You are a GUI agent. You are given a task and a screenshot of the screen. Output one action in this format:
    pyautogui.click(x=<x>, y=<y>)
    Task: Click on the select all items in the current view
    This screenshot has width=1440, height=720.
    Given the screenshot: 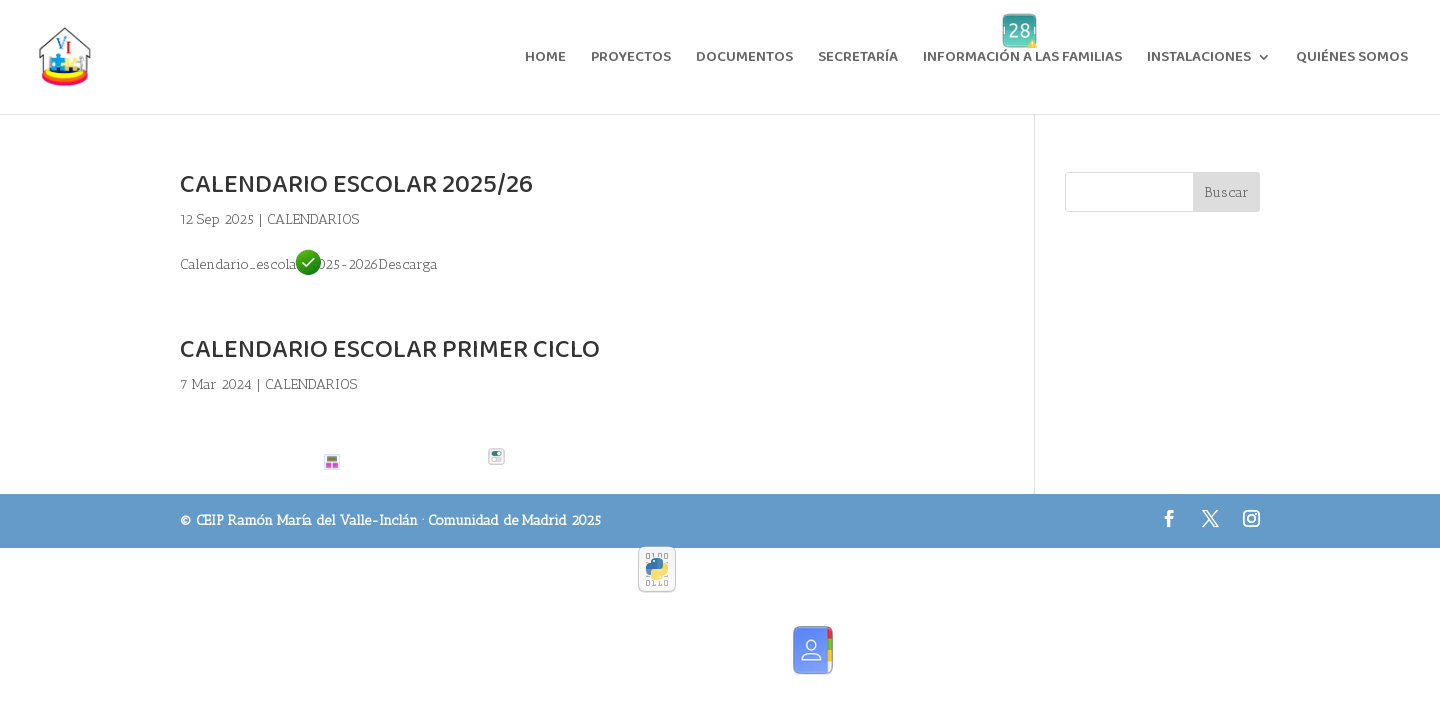 What is the action you would take?
    pyautogui.click(x=332, y=462)
    